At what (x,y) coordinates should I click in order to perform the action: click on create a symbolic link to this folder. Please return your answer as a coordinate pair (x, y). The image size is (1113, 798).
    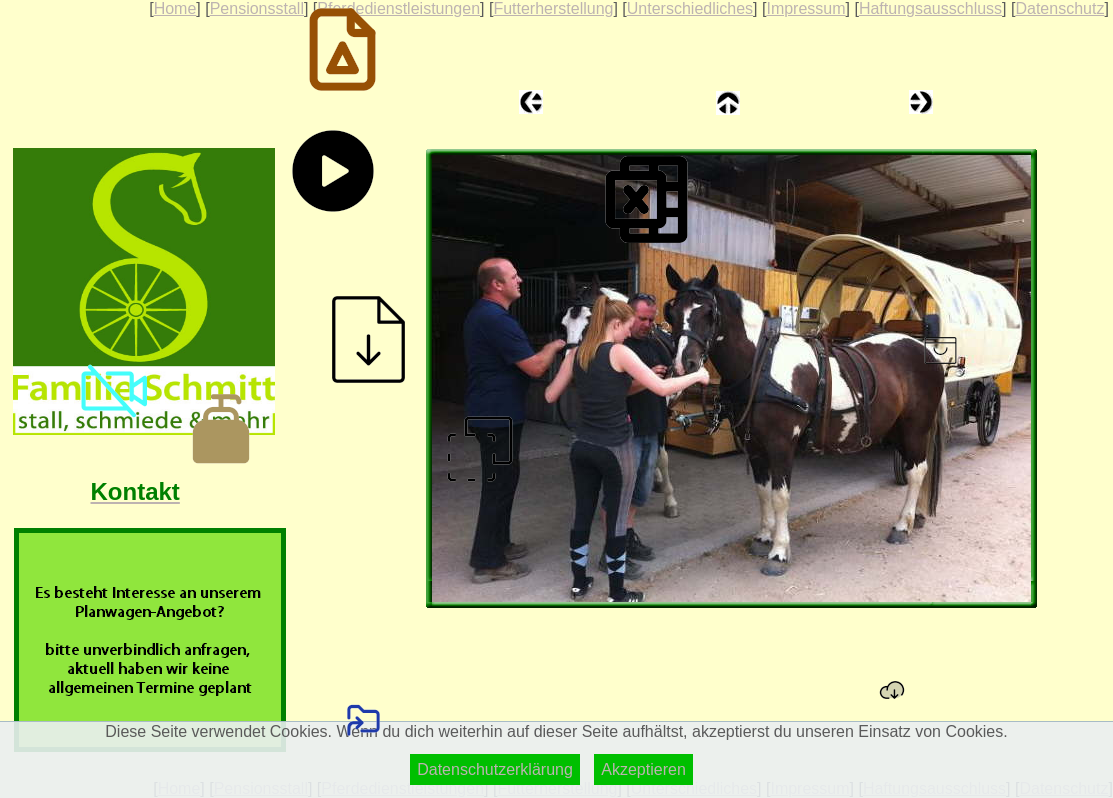
    Looking at the image, I should click on (363, 719).